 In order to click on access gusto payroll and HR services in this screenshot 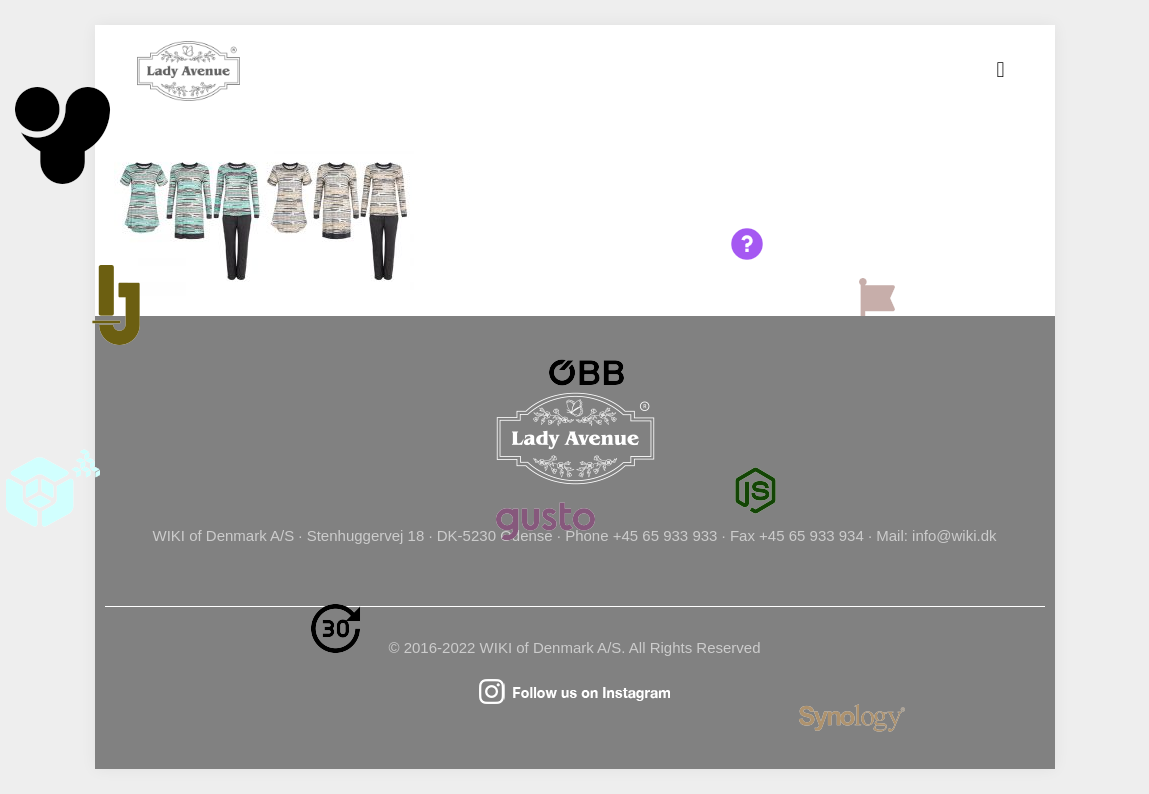, I will do `click(545, 521)`.